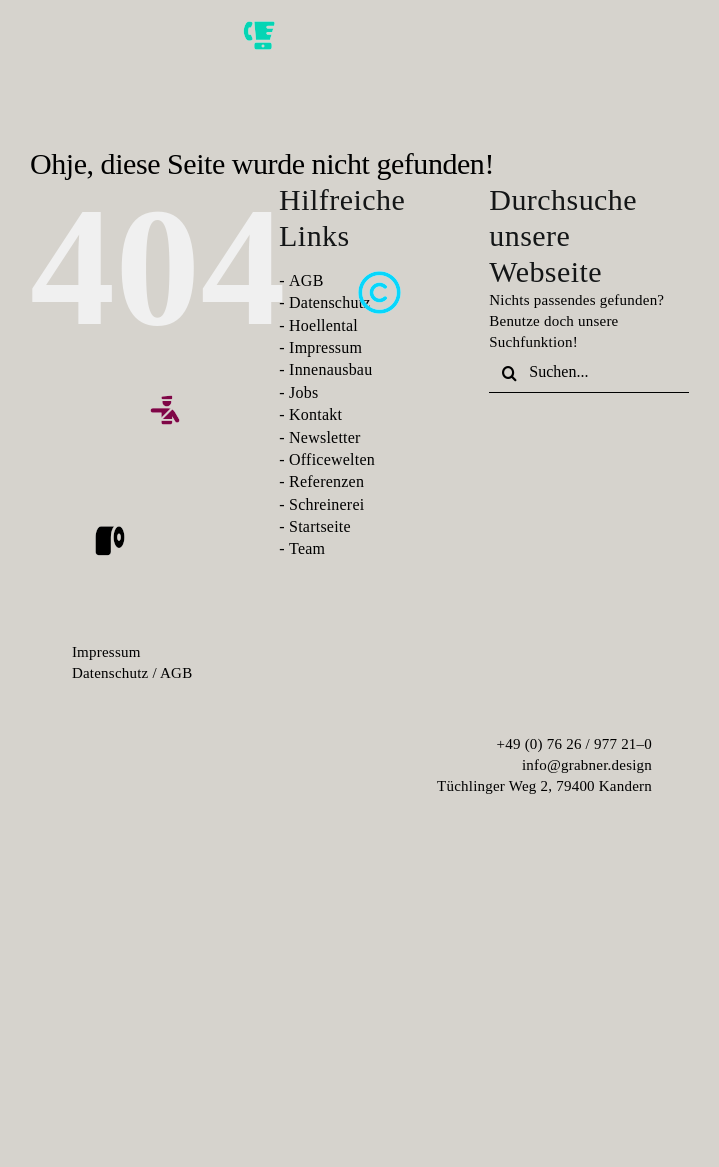 This screenshot has height=1167, width=719. Describe the element at coordinates (110, 539) in the screenshot. I see `indicates restroom or bathroom location` at that location.